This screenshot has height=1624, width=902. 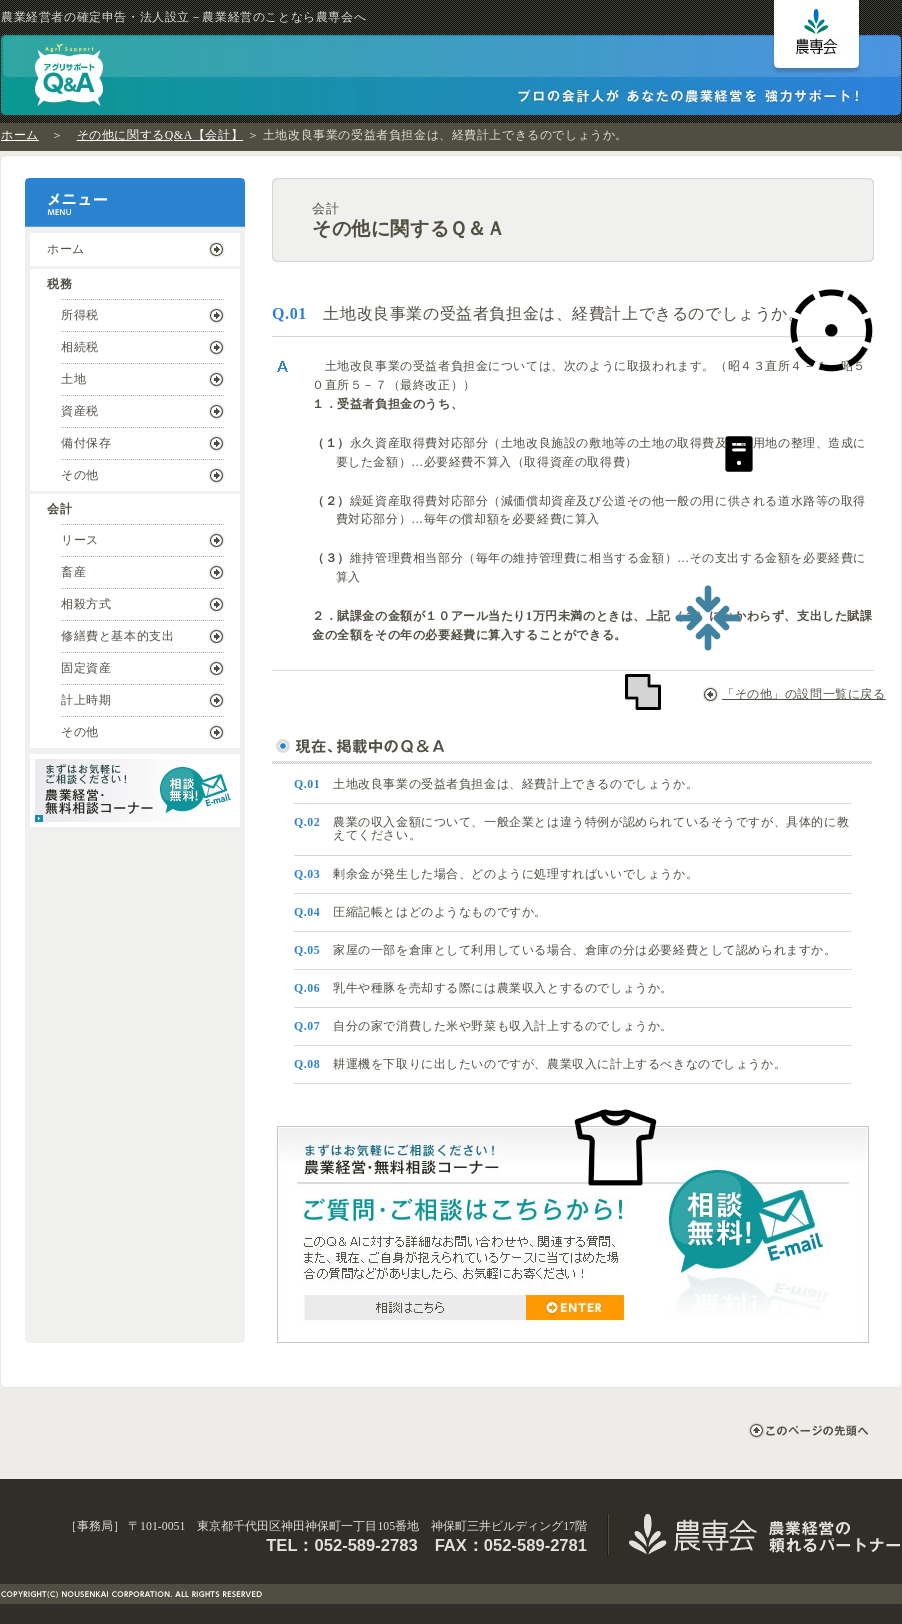 What do you see at coordinates (739, 454) in the screenshot?
I see `access server or desktop computer settings` at bounding box center [739, 454].